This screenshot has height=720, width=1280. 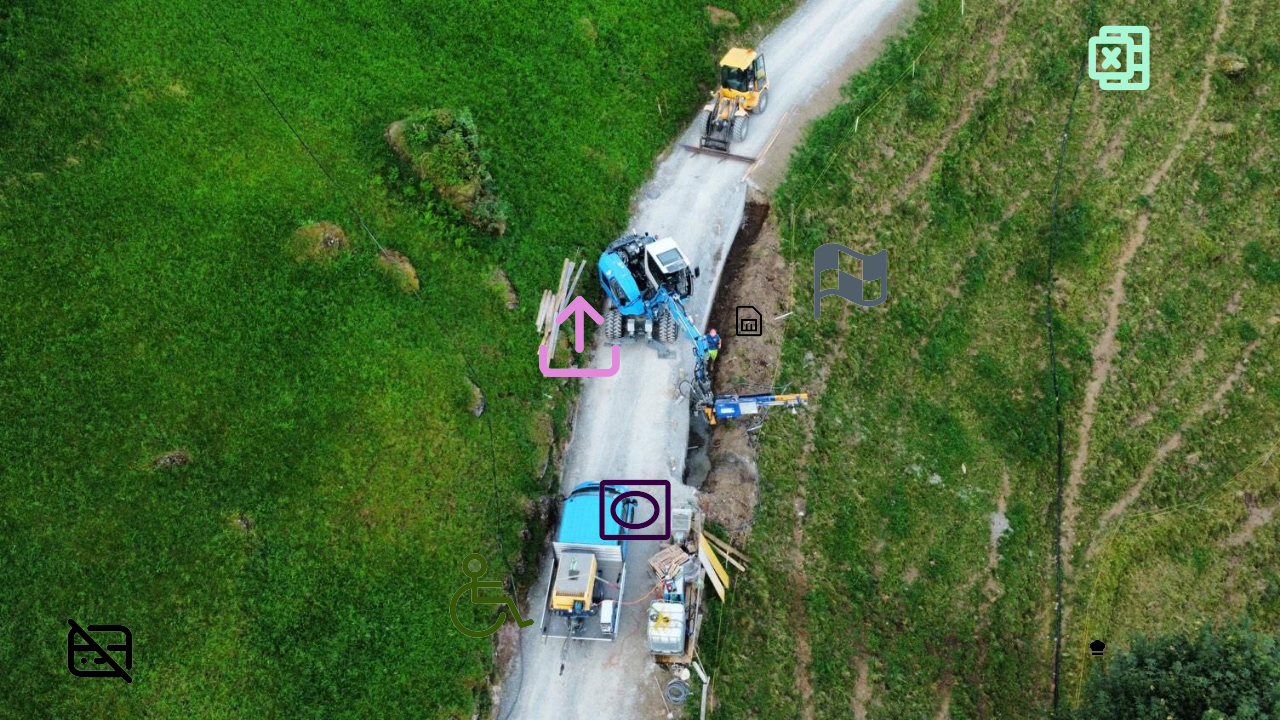 What do you see at coordinates (579, 336) in the screenshot?
I see `upload a file from your device` at bounding box center [579, 336].